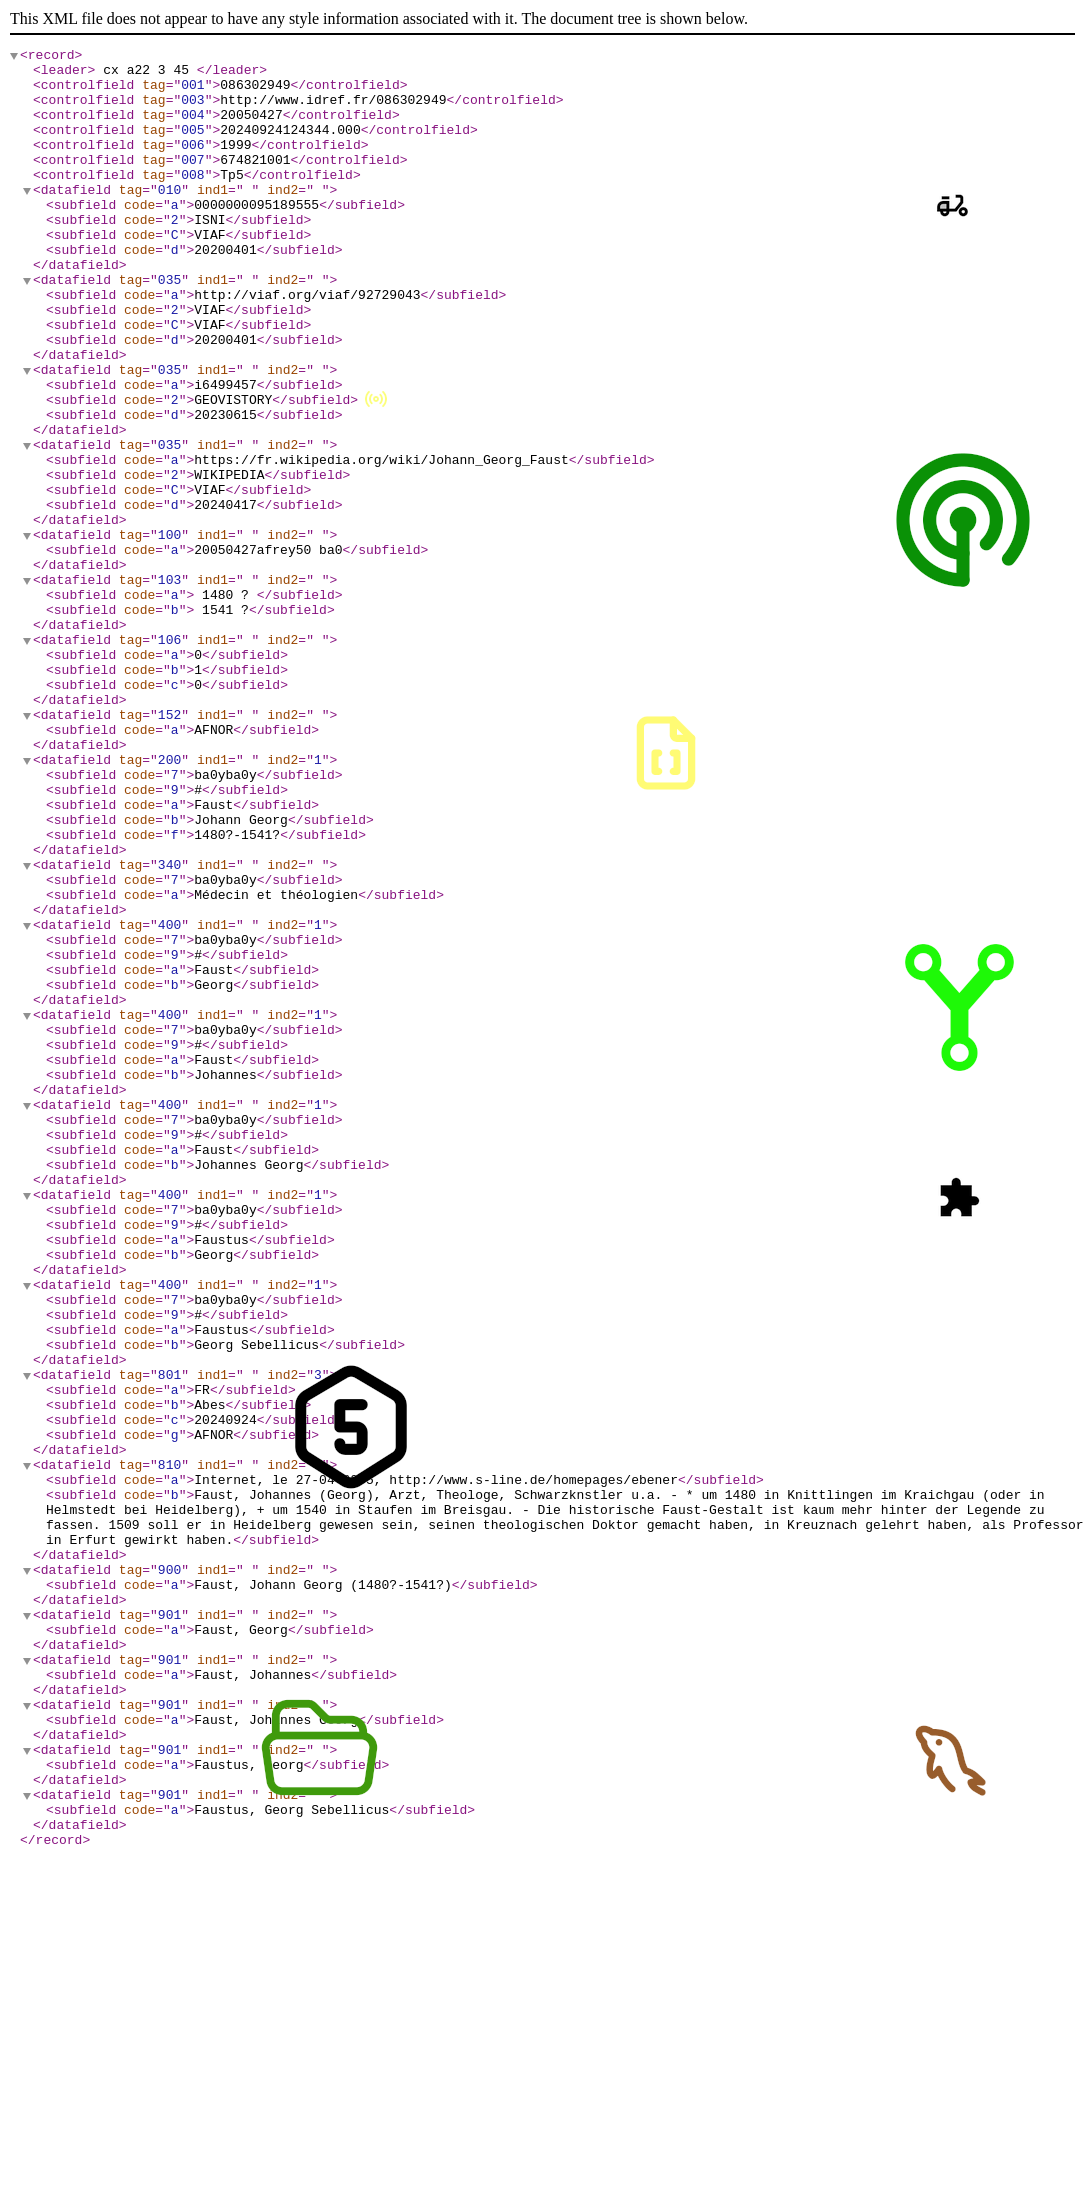 The image size is (1085, 2208). What do you see at coordinates (666, 753) in the screenshot?
I see `view source code file` at bounding box center [666, 753].